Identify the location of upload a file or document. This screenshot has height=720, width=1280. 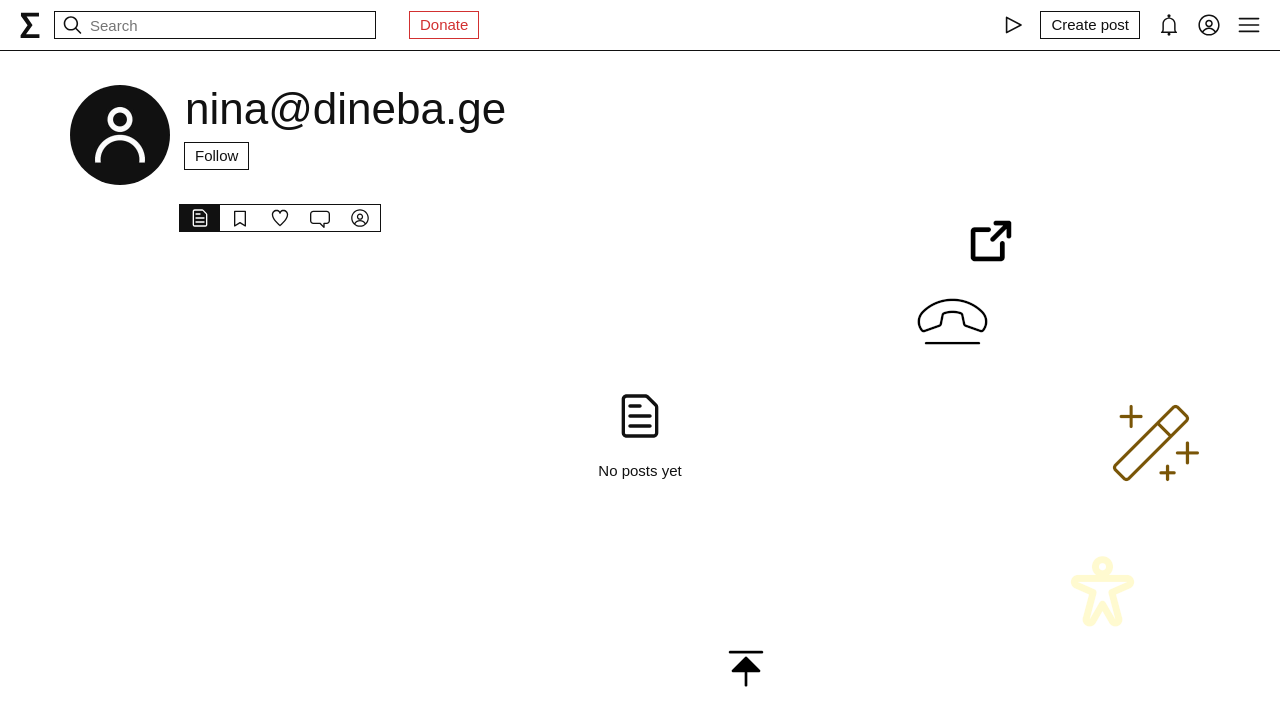
(746, 668).